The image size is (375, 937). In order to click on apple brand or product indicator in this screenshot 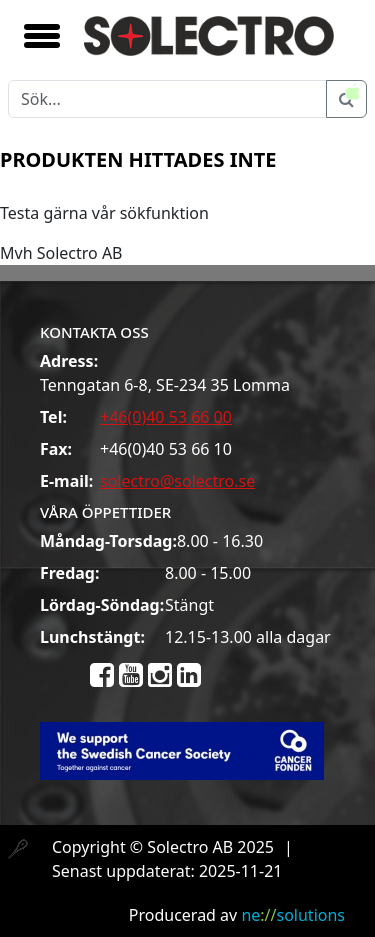, I will do `click(353, 93)`.